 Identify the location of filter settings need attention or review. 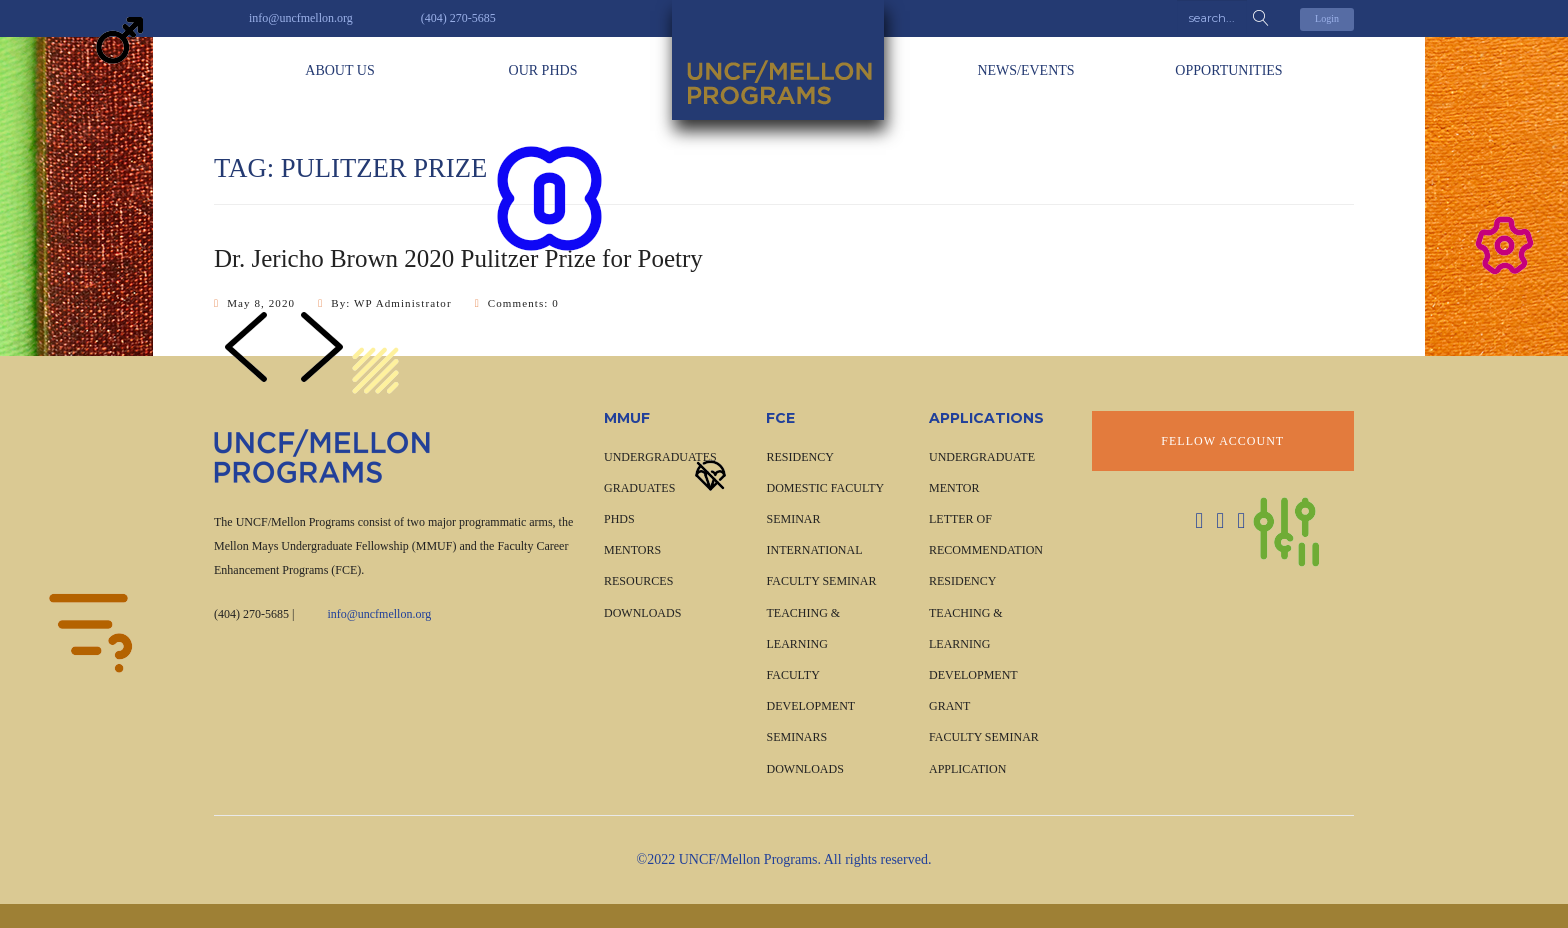
(88, 624).